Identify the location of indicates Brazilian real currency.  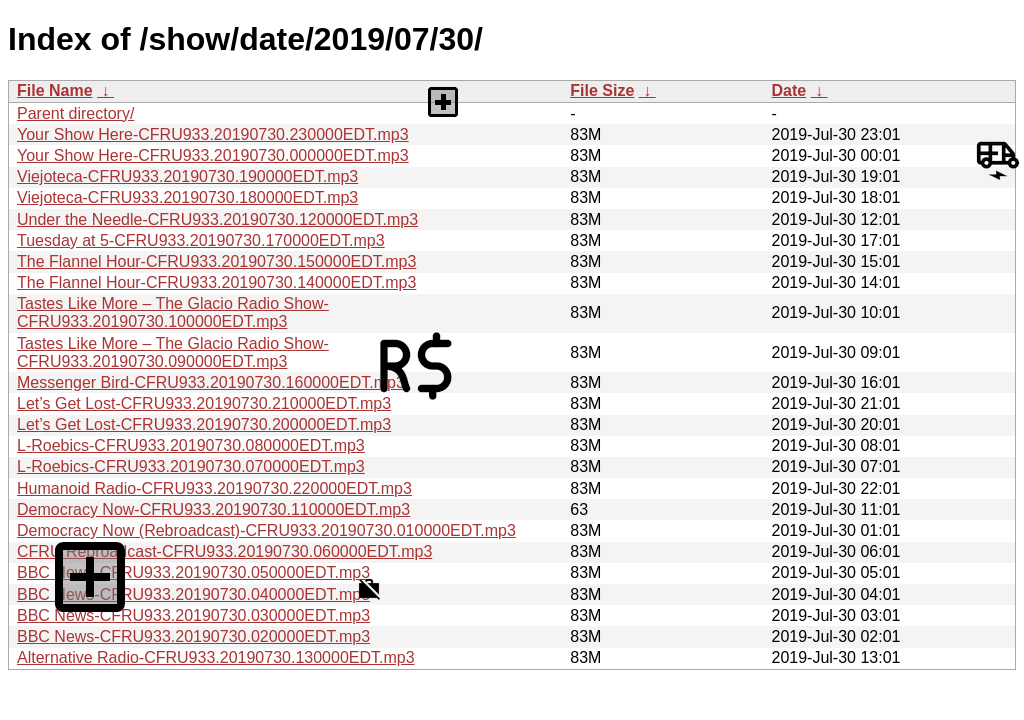
(414, 366).